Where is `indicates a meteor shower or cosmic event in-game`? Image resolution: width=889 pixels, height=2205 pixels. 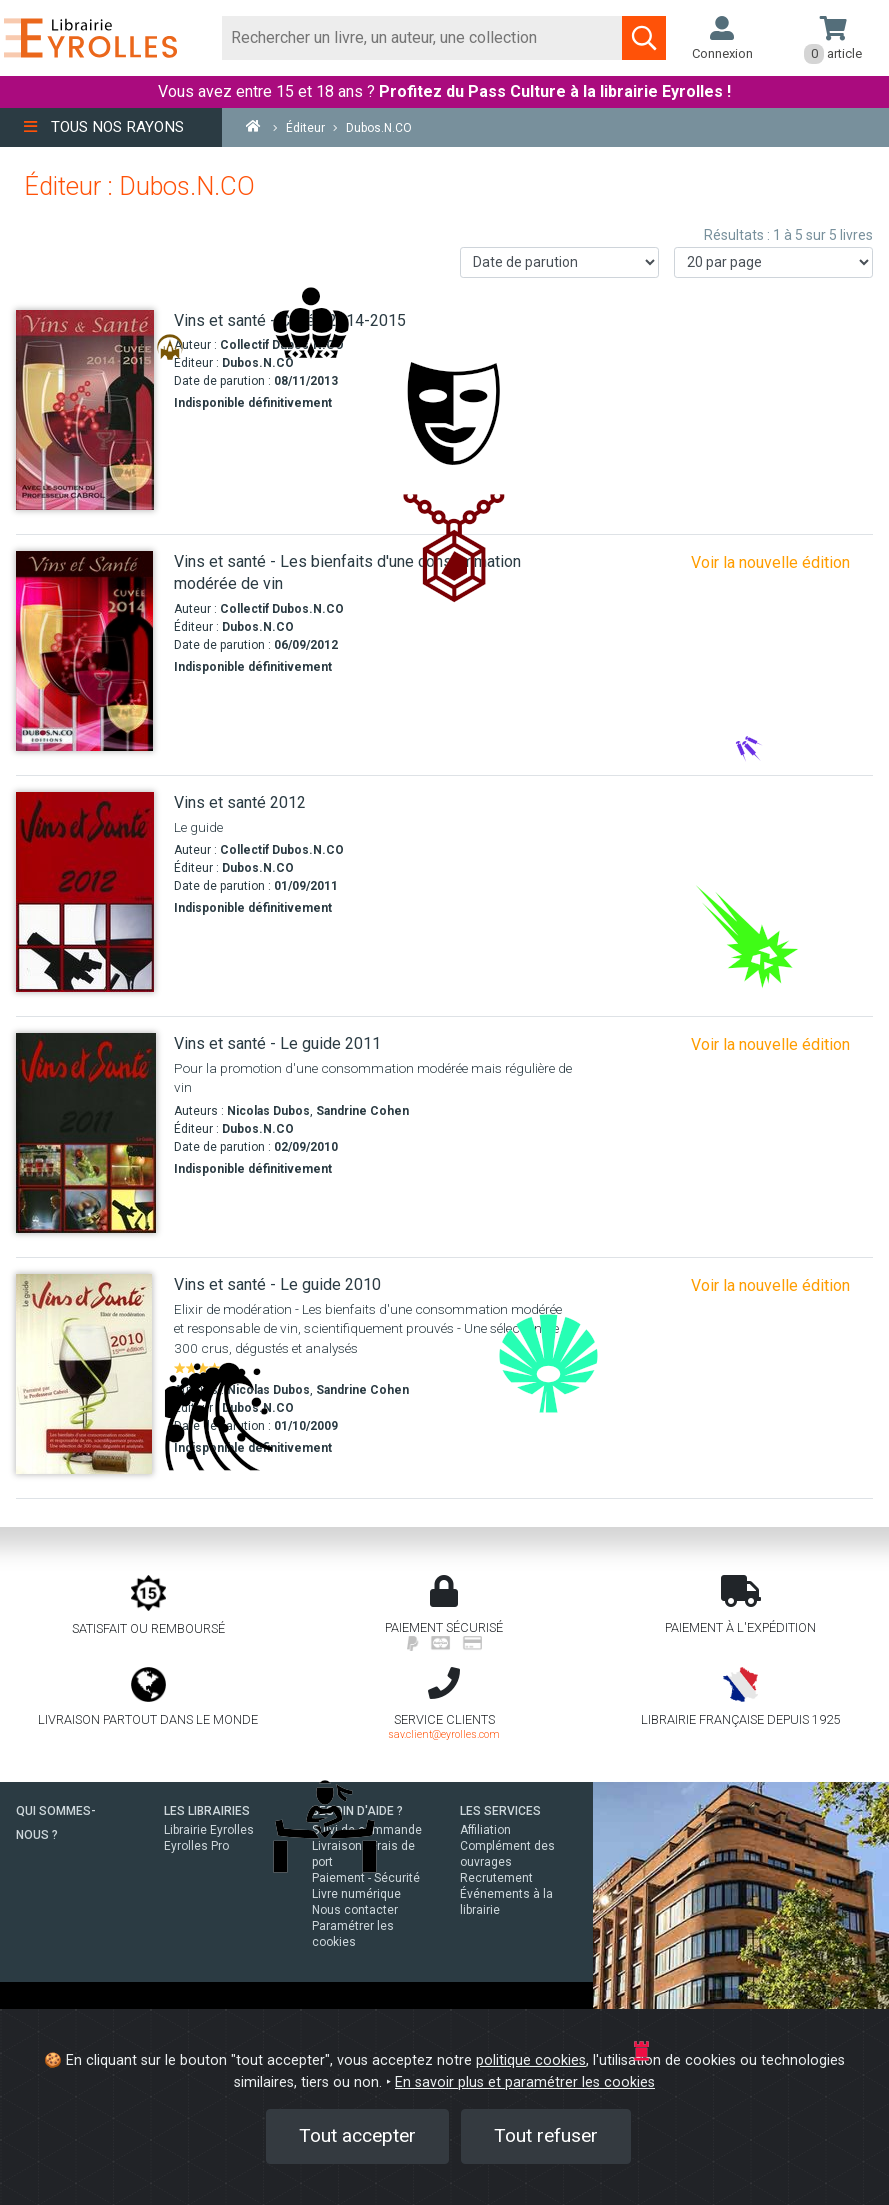 indicates a meteor shower or cosmic event in-game is located at coordinates (746, 937).